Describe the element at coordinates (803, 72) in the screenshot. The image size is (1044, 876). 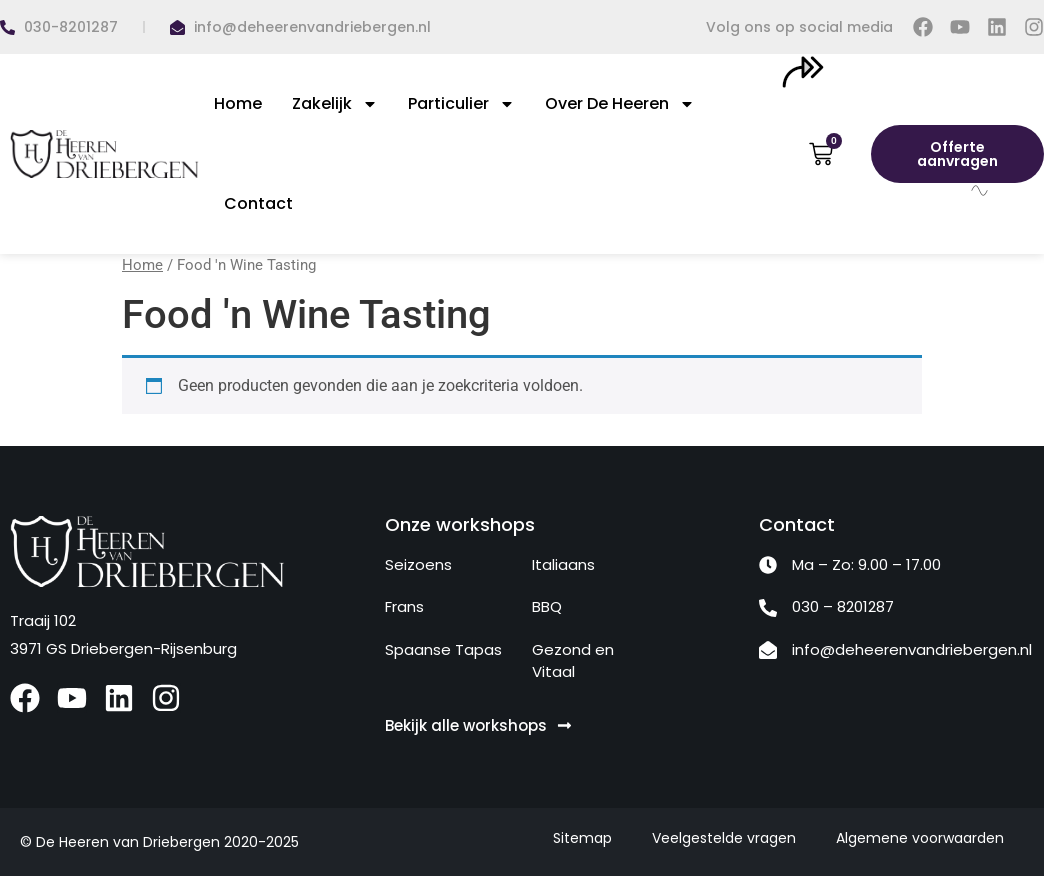
I see `forward message or content multiple times` at that location.